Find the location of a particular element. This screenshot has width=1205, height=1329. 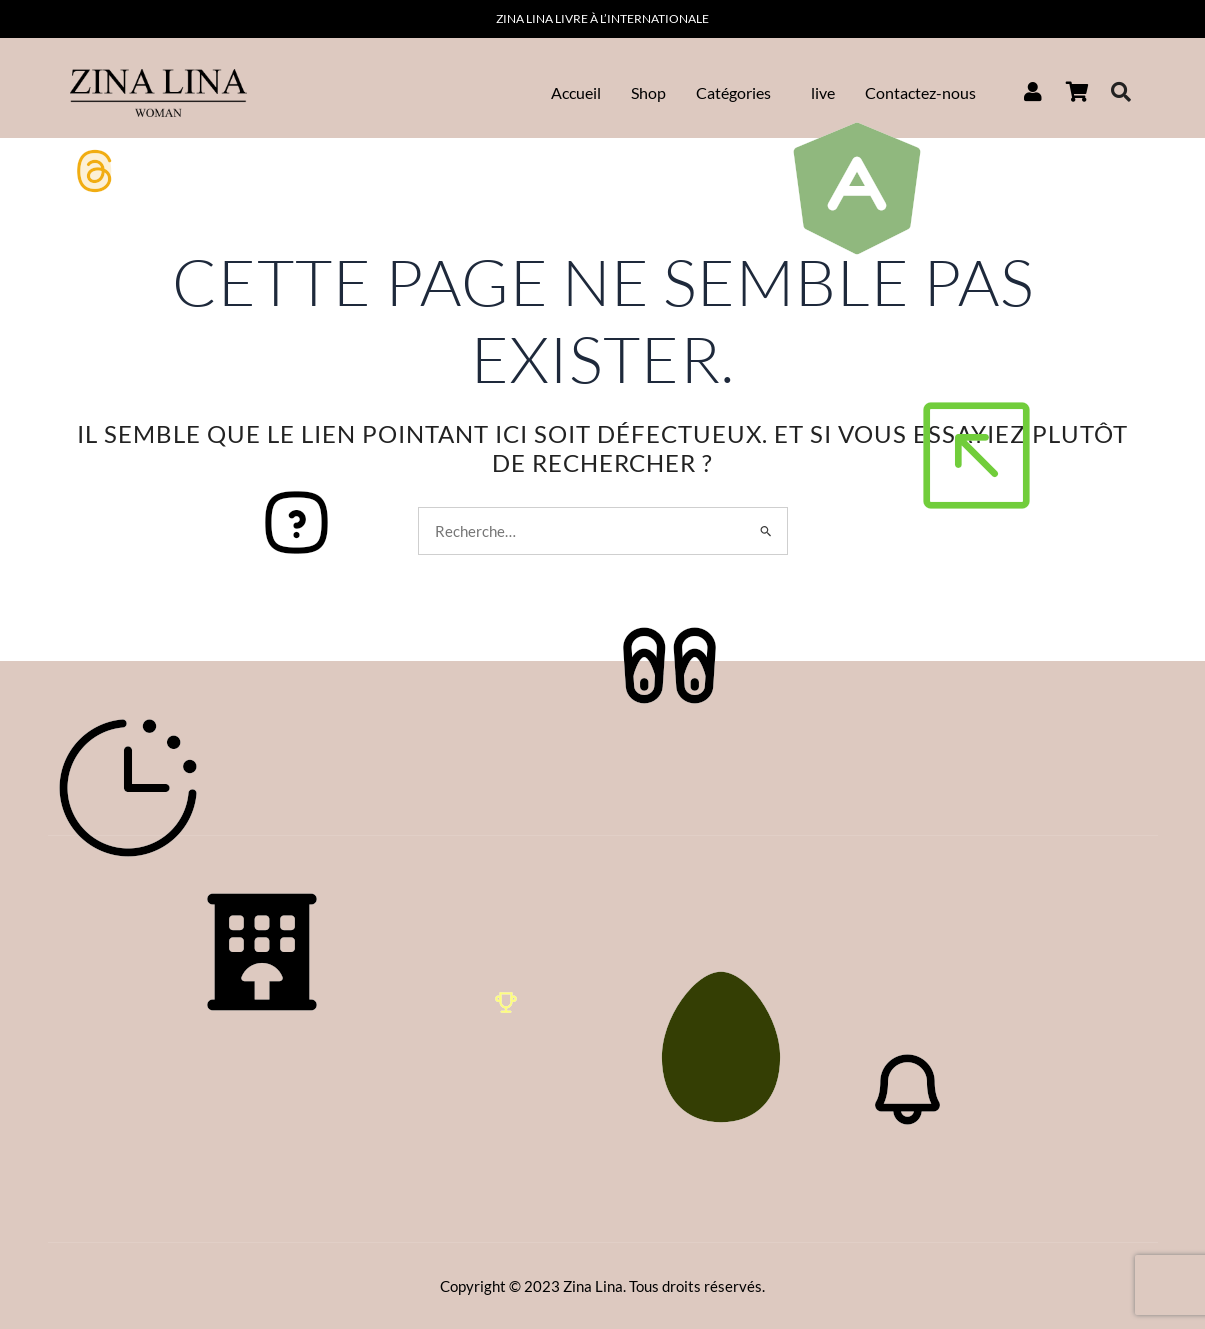

indicates egg or egg-related content is located at coordinates (721, 1047).